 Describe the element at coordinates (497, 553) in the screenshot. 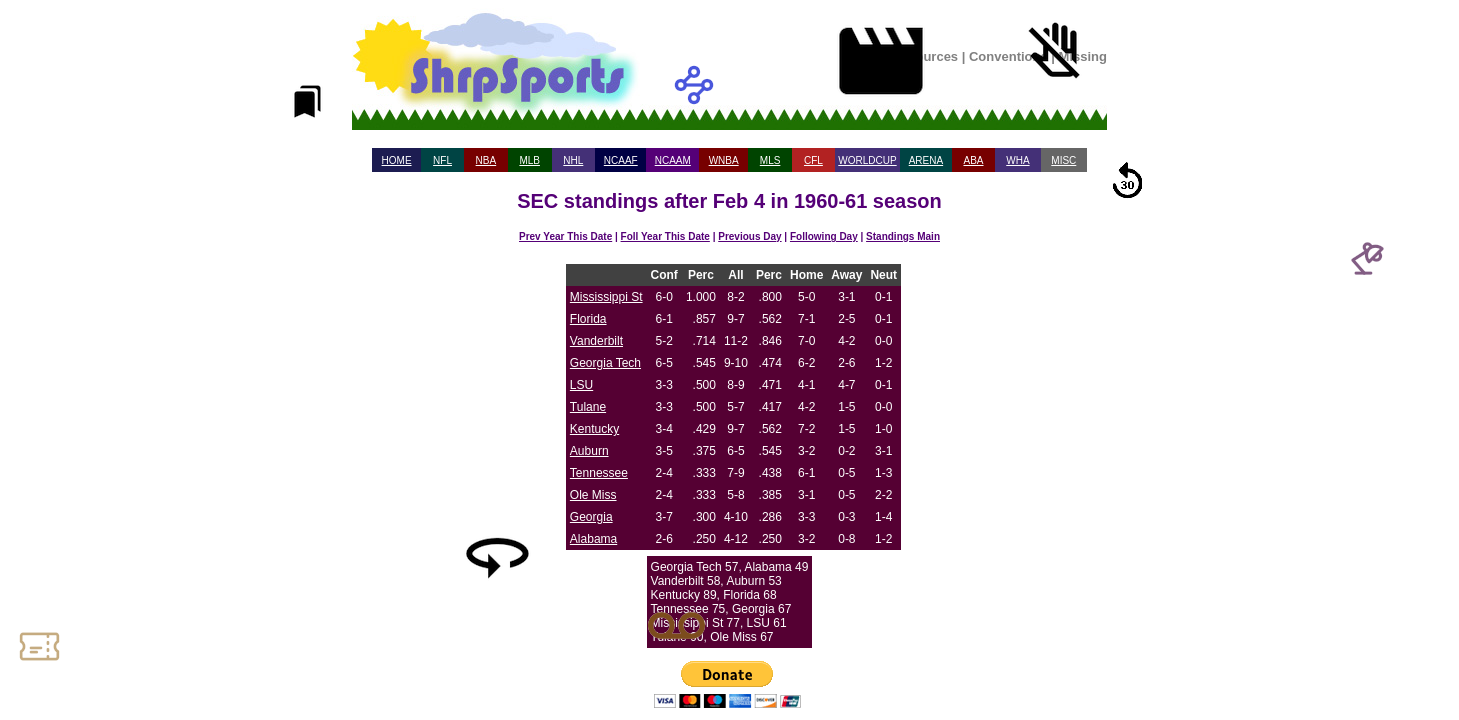

I see `view 360-degree panorama or image` at that location.